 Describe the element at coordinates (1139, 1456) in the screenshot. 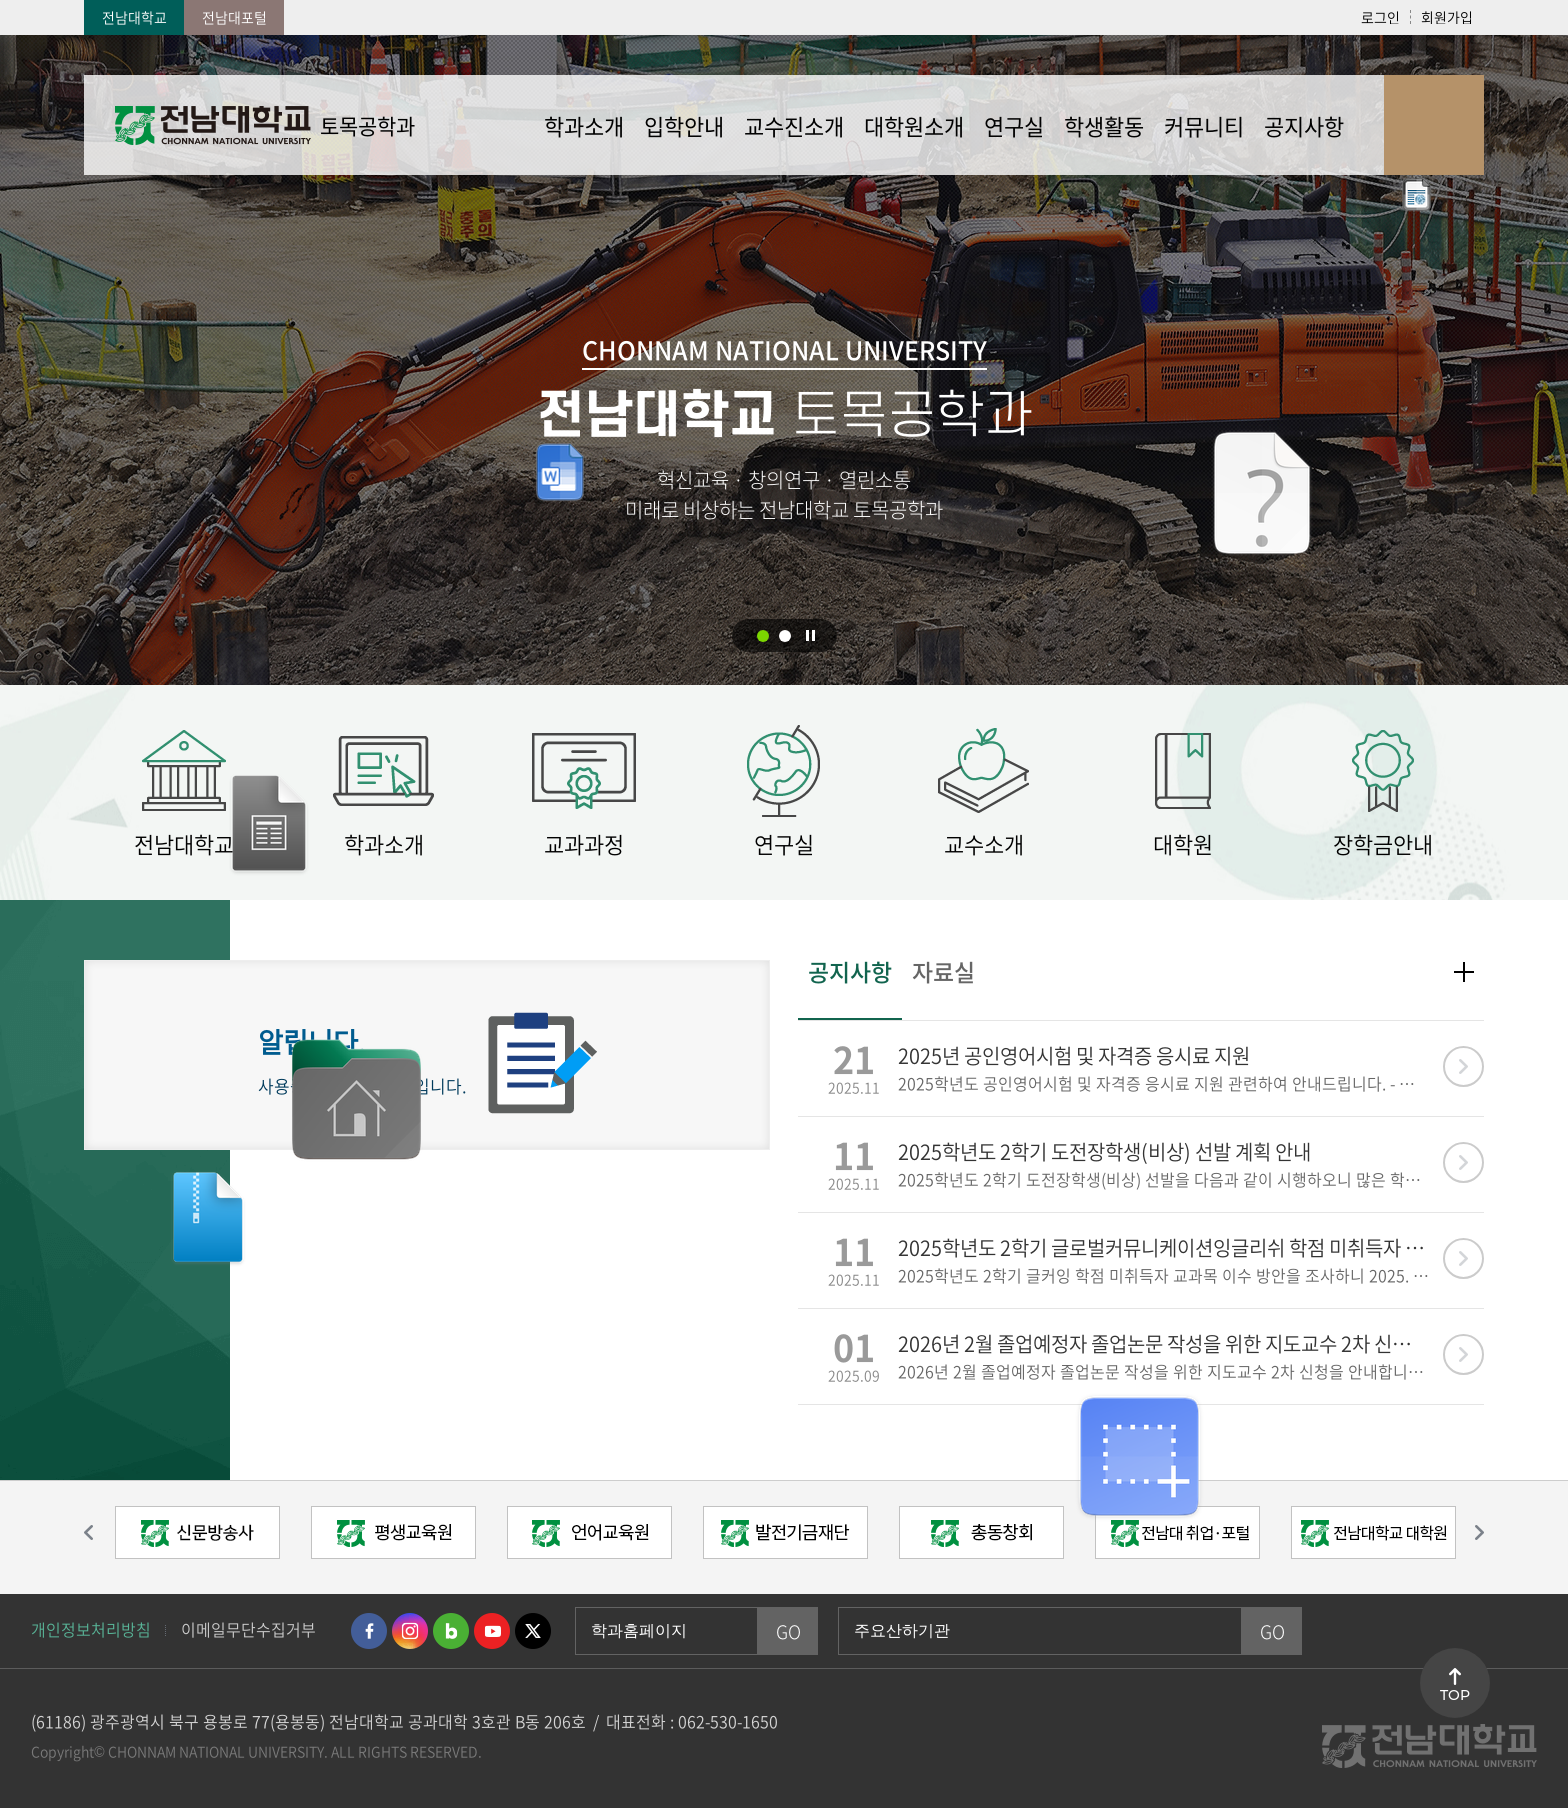

I see `take a screenshot` at that location.